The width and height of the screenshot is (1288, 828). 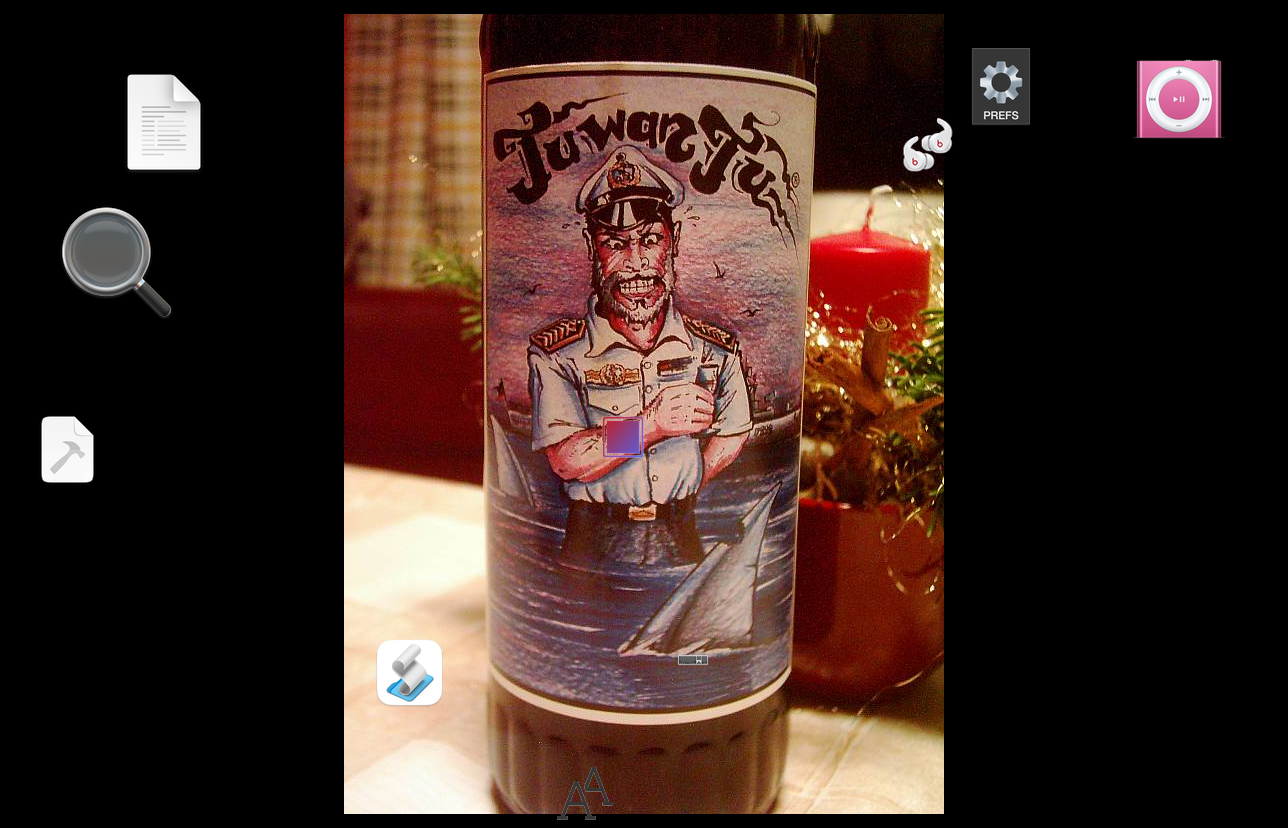 I want to click on open spotlight search preferences, so click(x=116, y=262).